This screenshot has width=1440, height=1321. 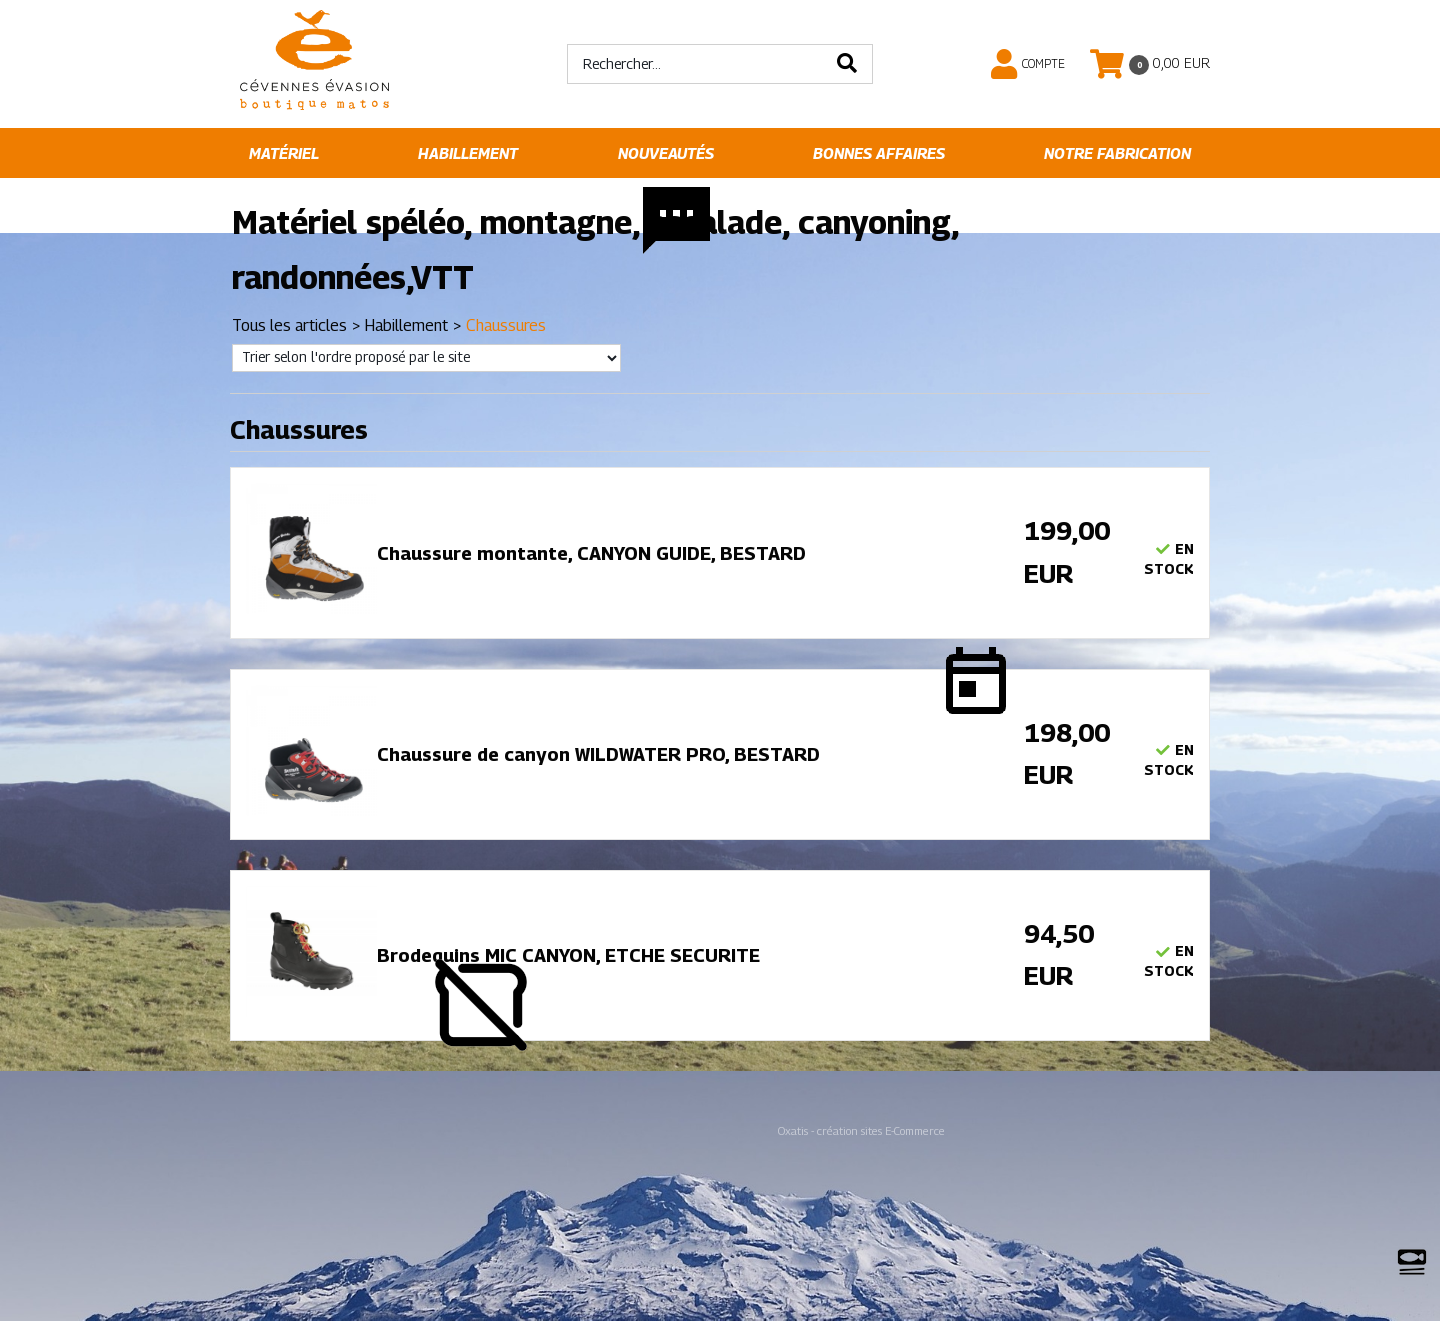 What do you see at coordinates (481, 1005) in the screenshot?
I see `indicates gluten-free or bread-free option` at bounding box center [481, 1005].